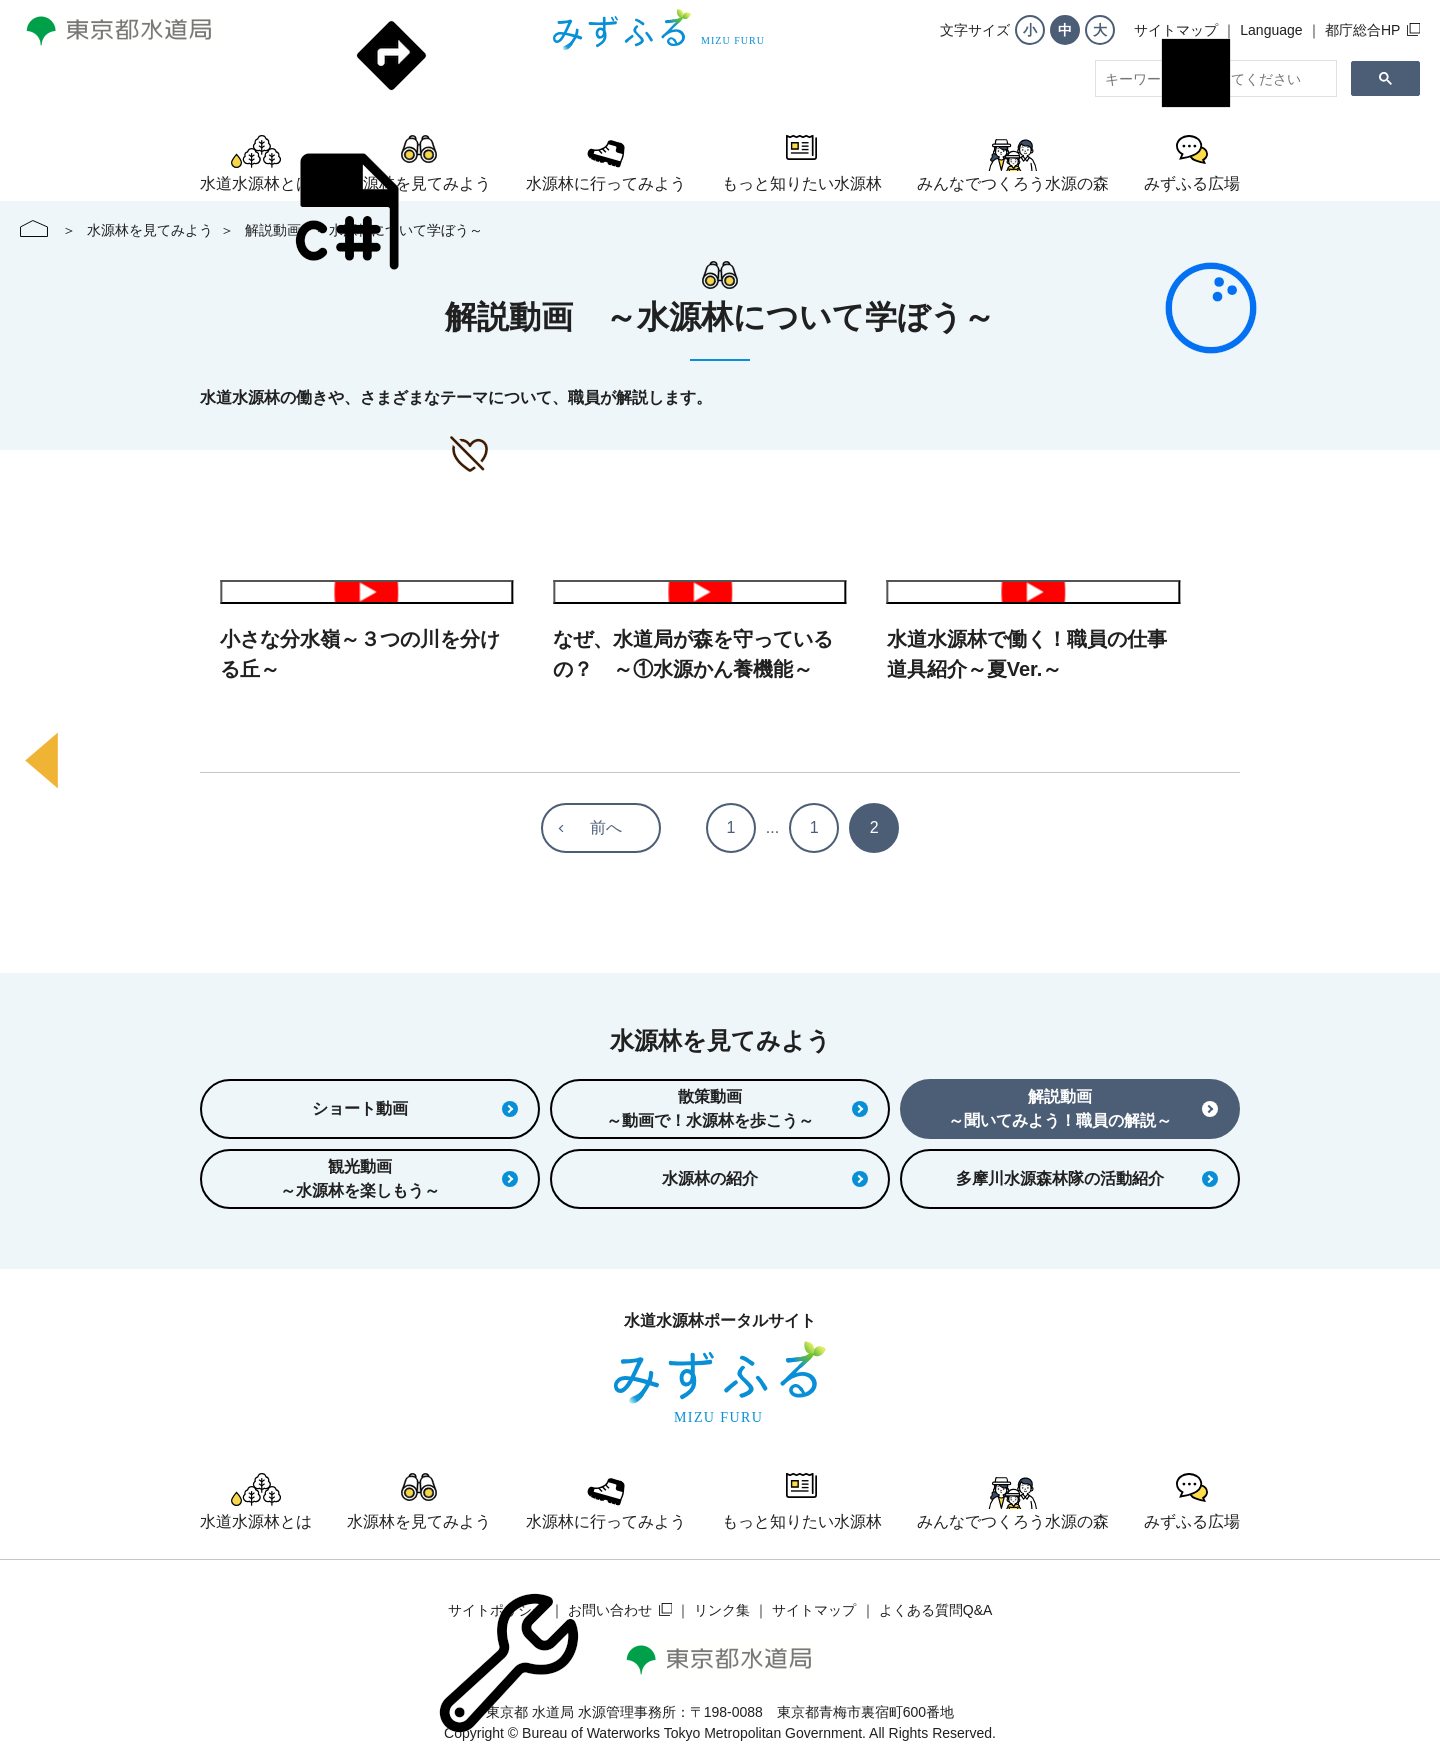  I want to click on open a C# source code file, so click(349, 211).